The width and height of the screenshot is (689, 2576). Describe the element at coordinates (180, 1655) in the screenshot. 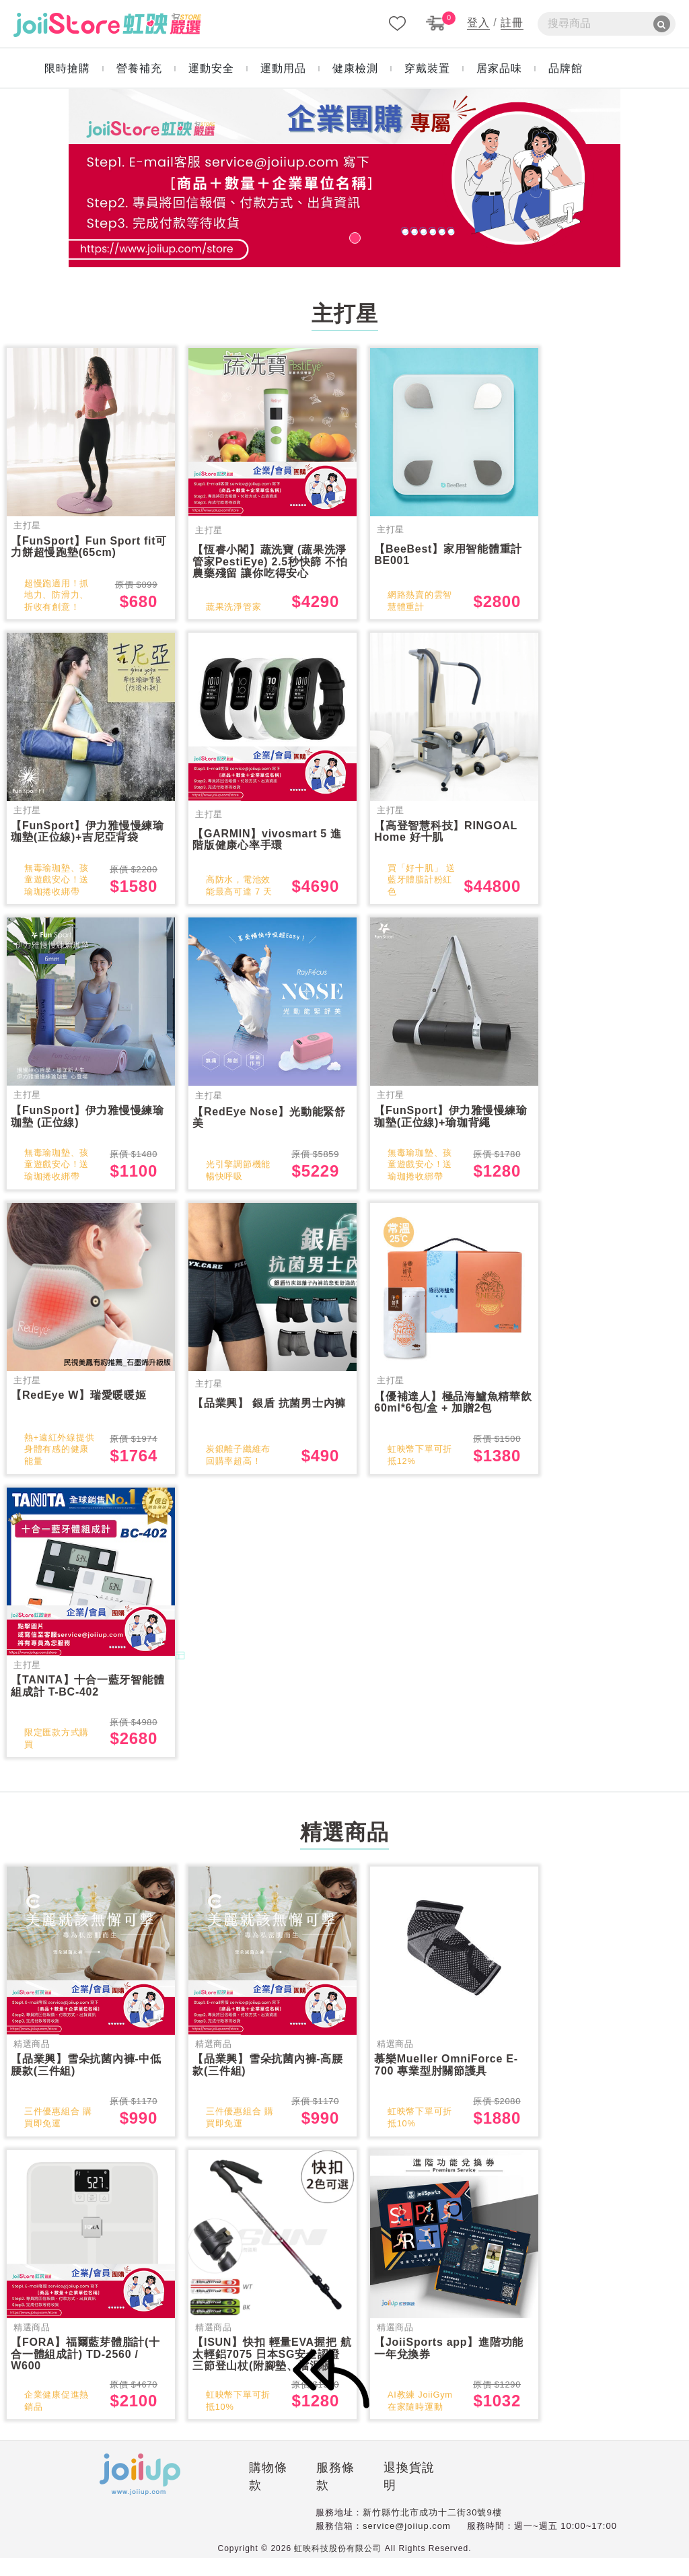

I see `change page layout options` at that location.